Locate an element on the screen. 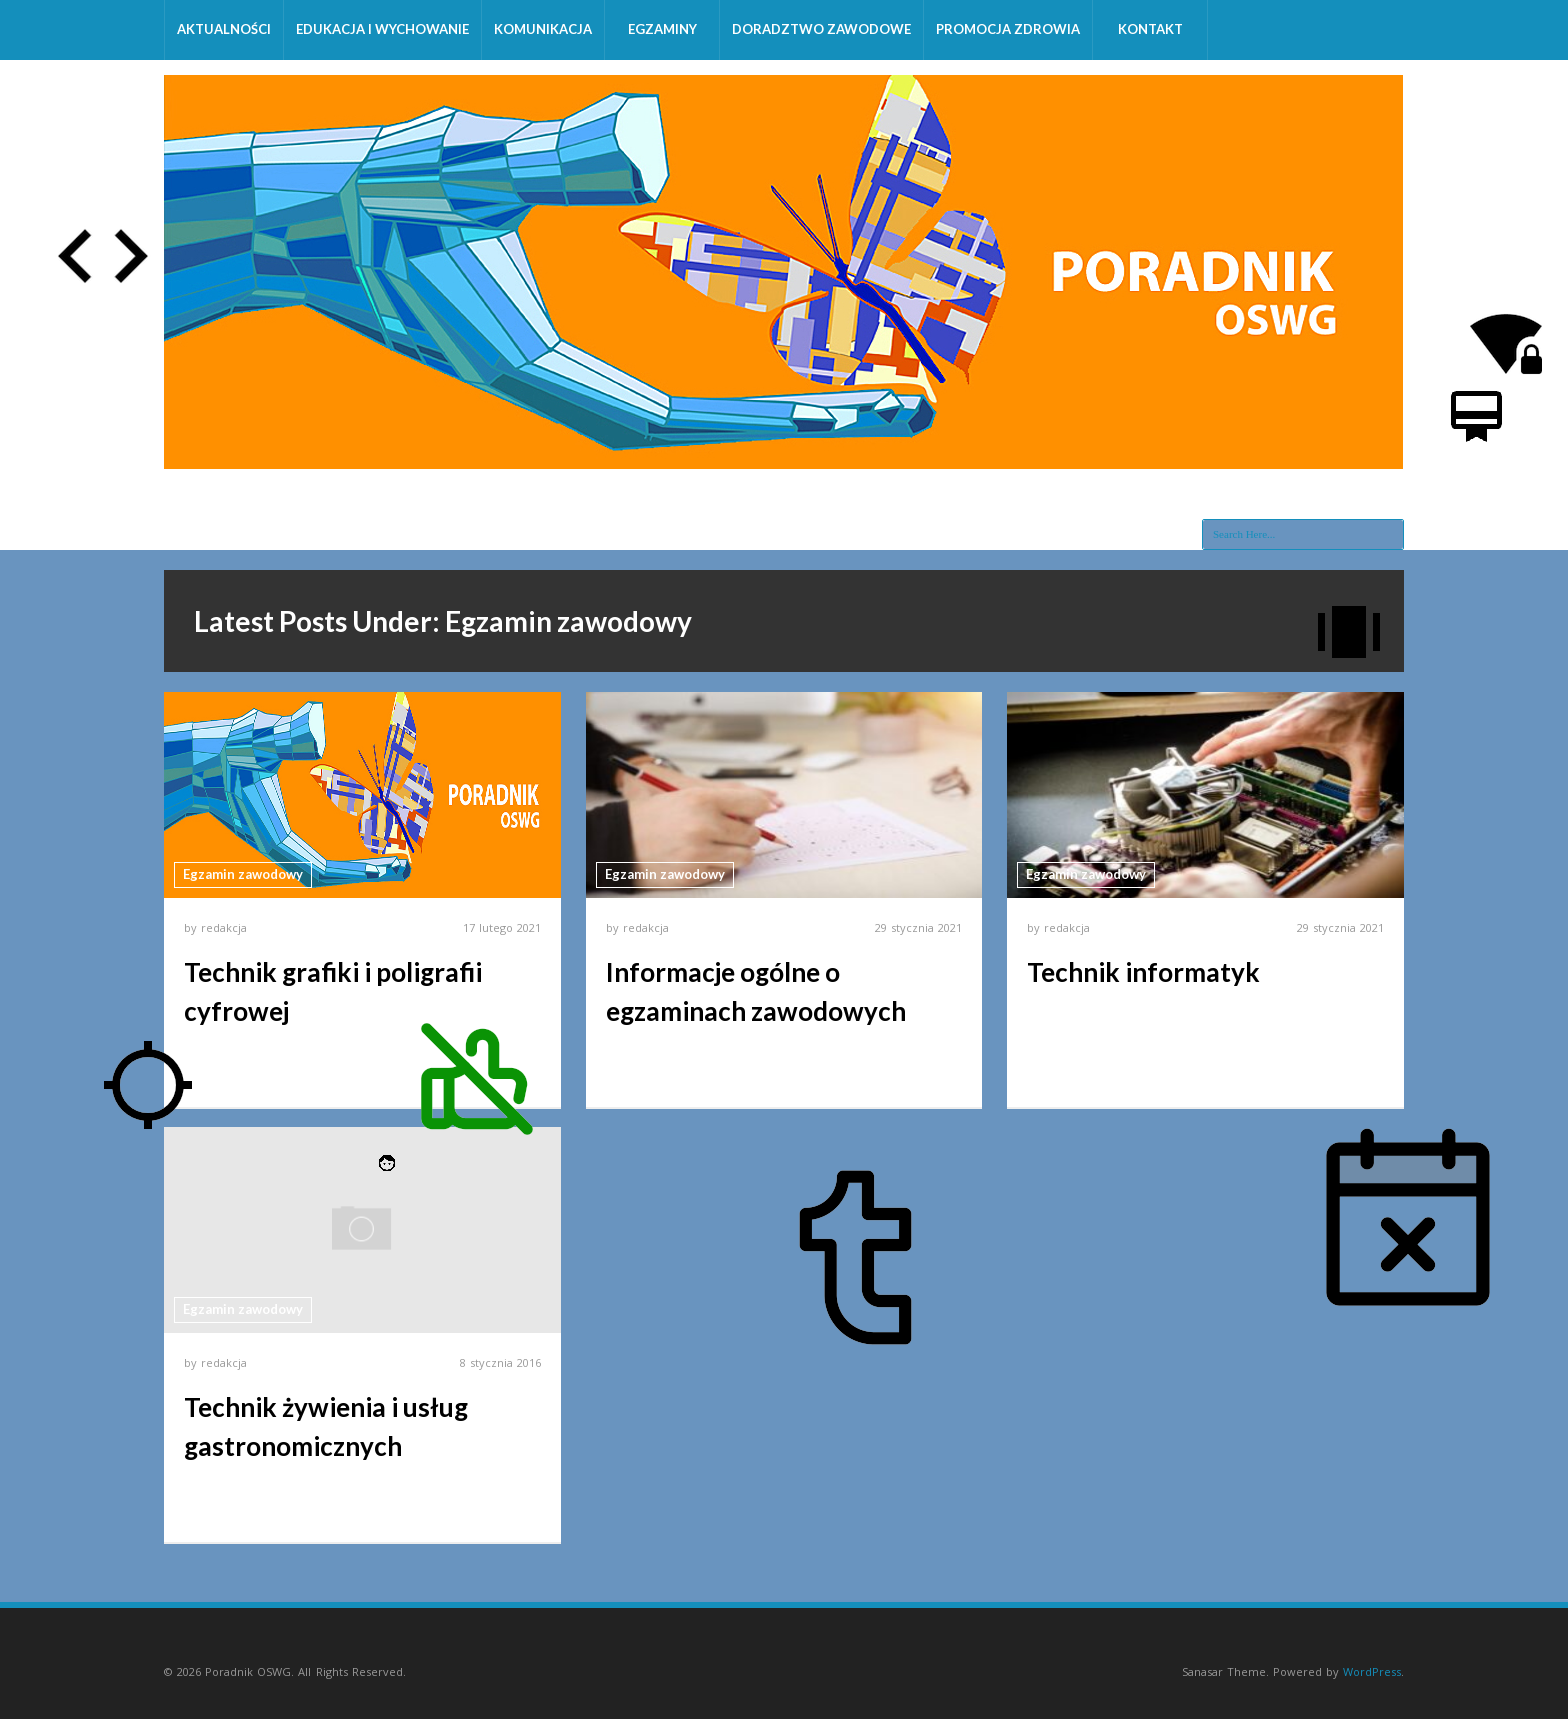 This screenshot has height=1719, width=1568. view membership card details is located at coordinates (1476, 416).